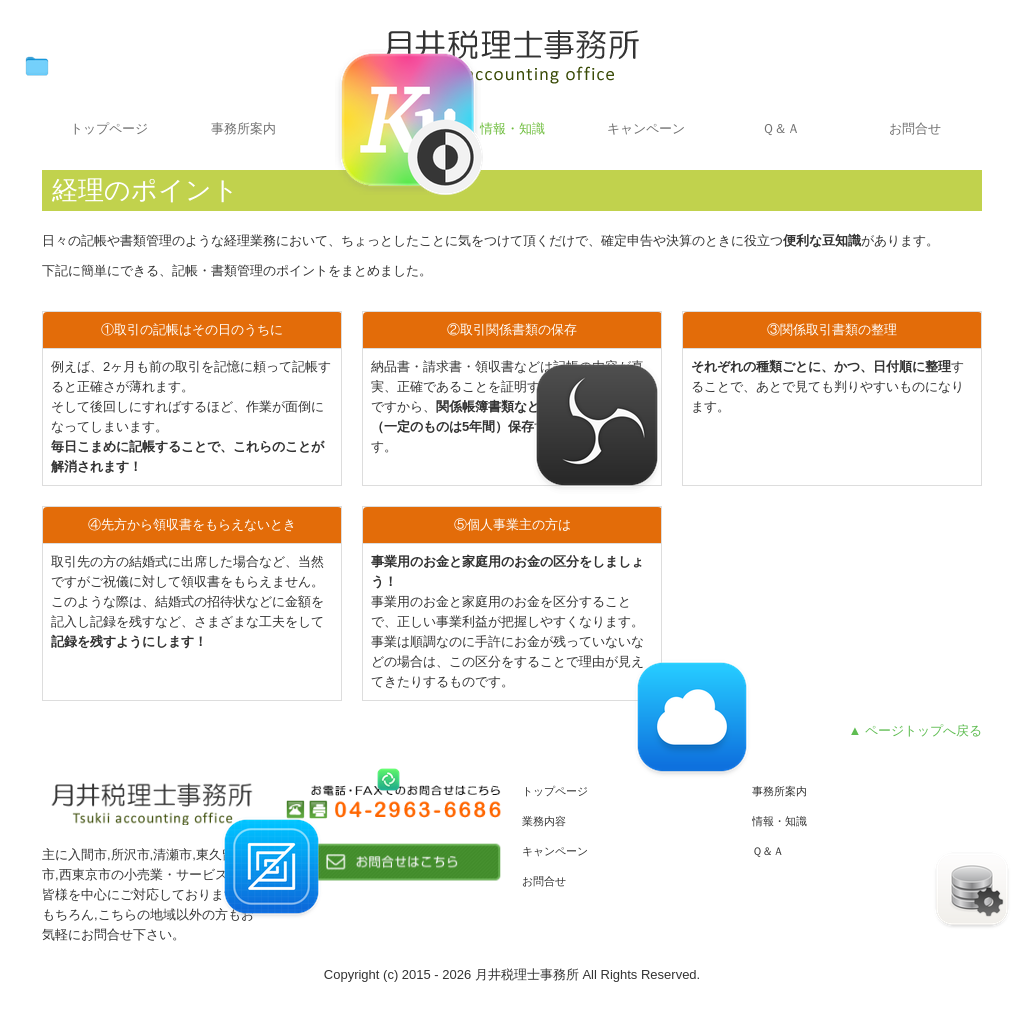  I want to click on open the folder app to browse files, so click(37, 66).